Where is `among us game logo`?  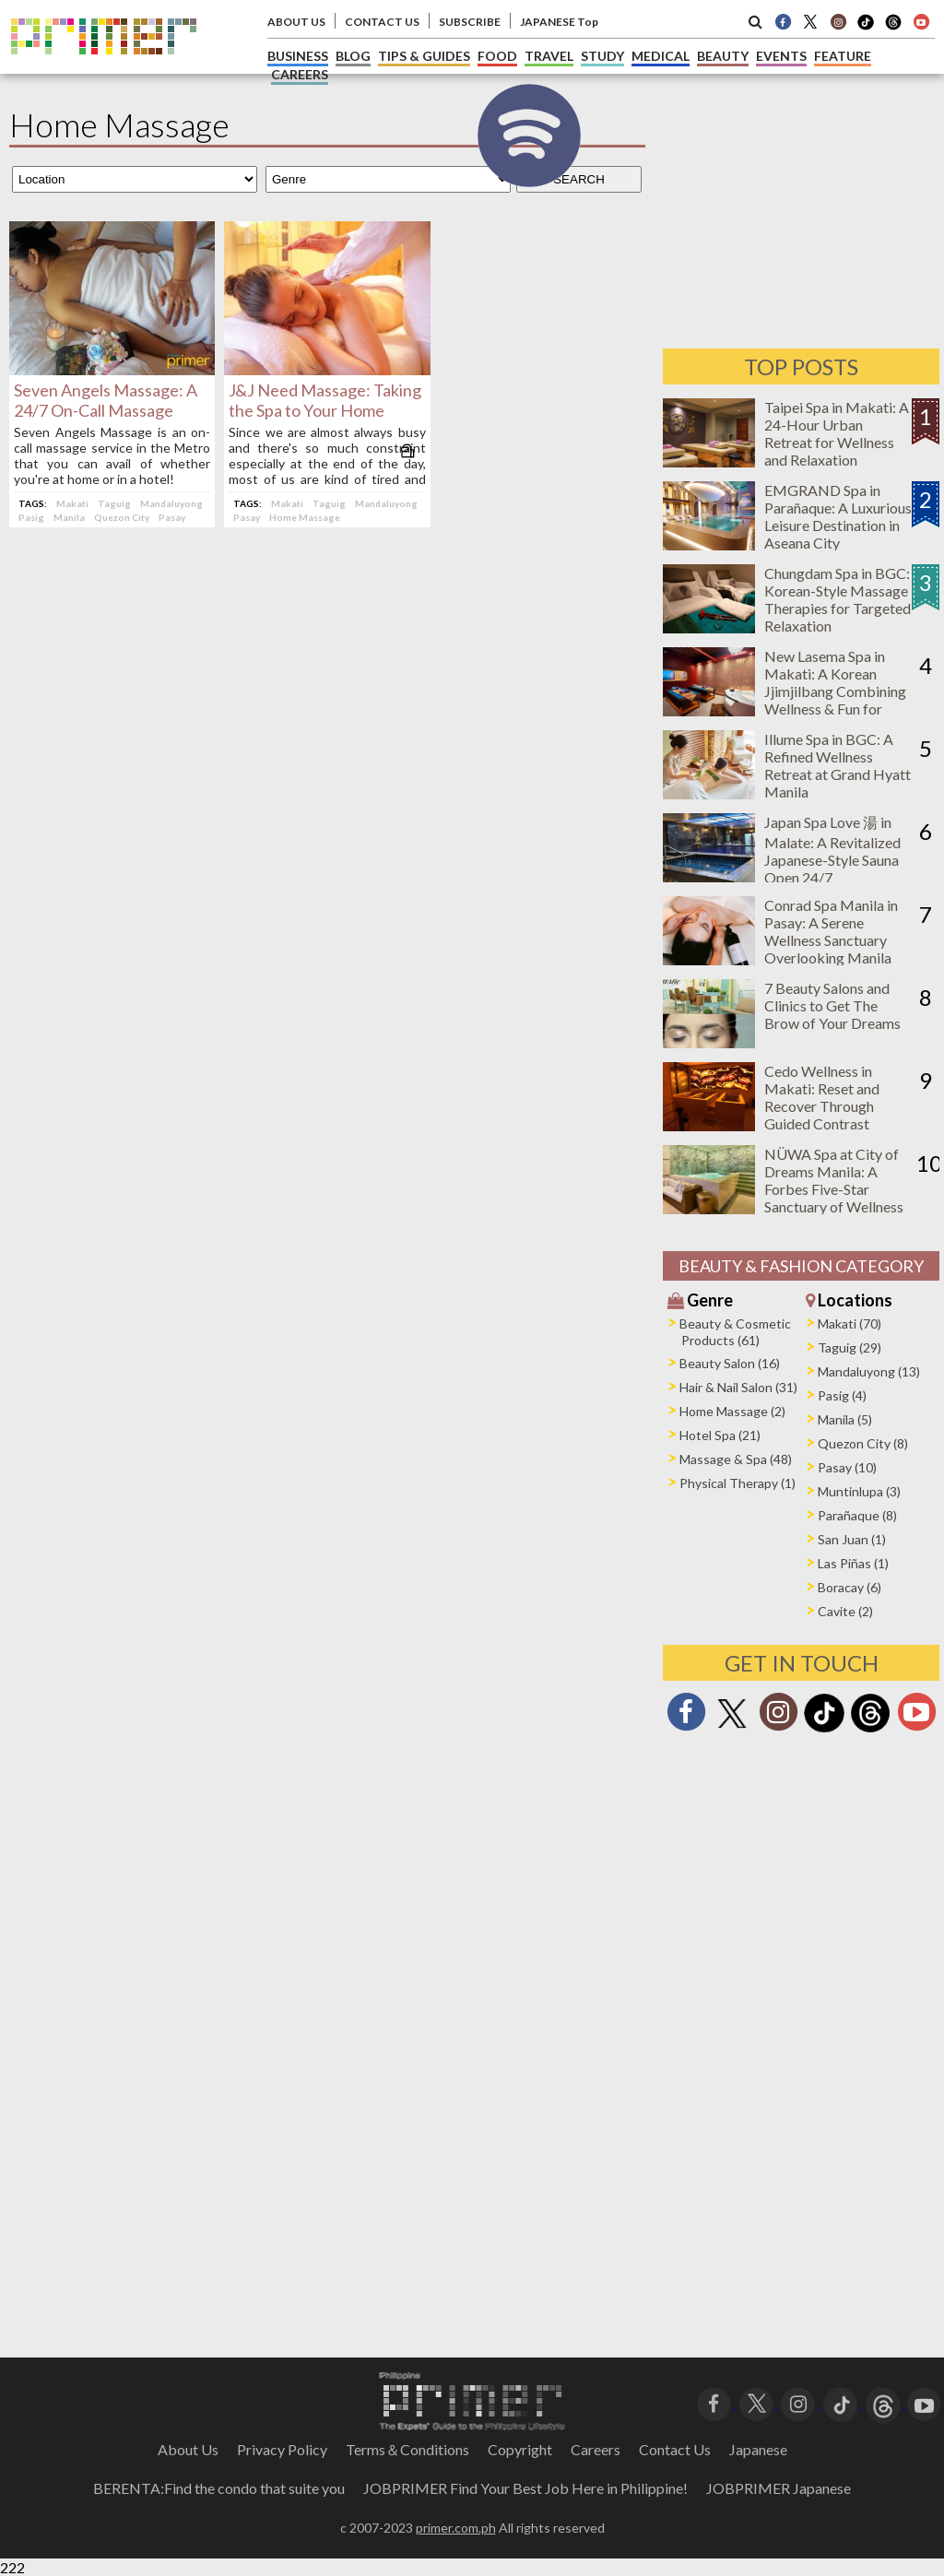 among us game logo is located at coordinates (407, 451).